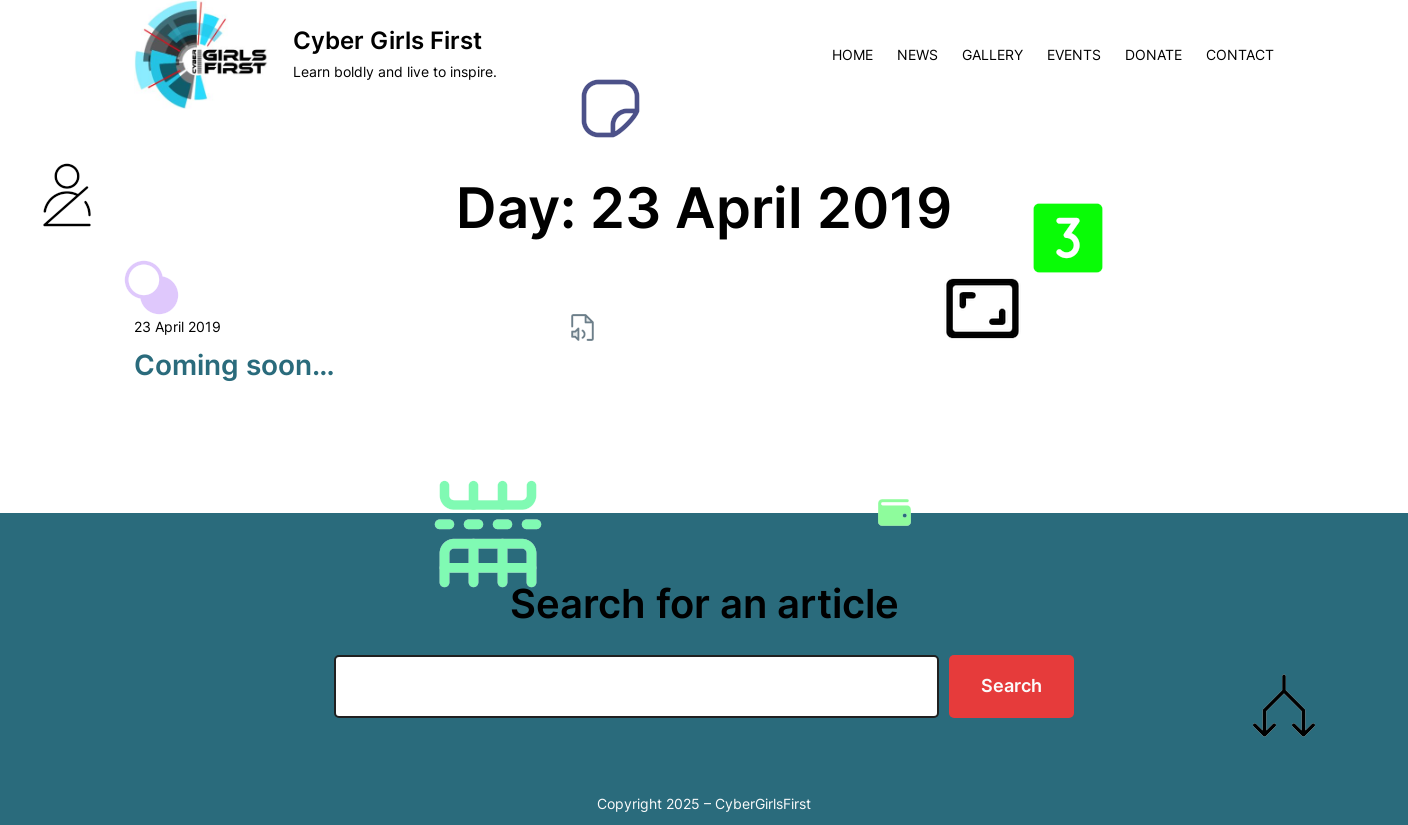 The height and width of the screenshot is (825, 1408). I want to click on split table rows into separate sections, so click(488, 534).